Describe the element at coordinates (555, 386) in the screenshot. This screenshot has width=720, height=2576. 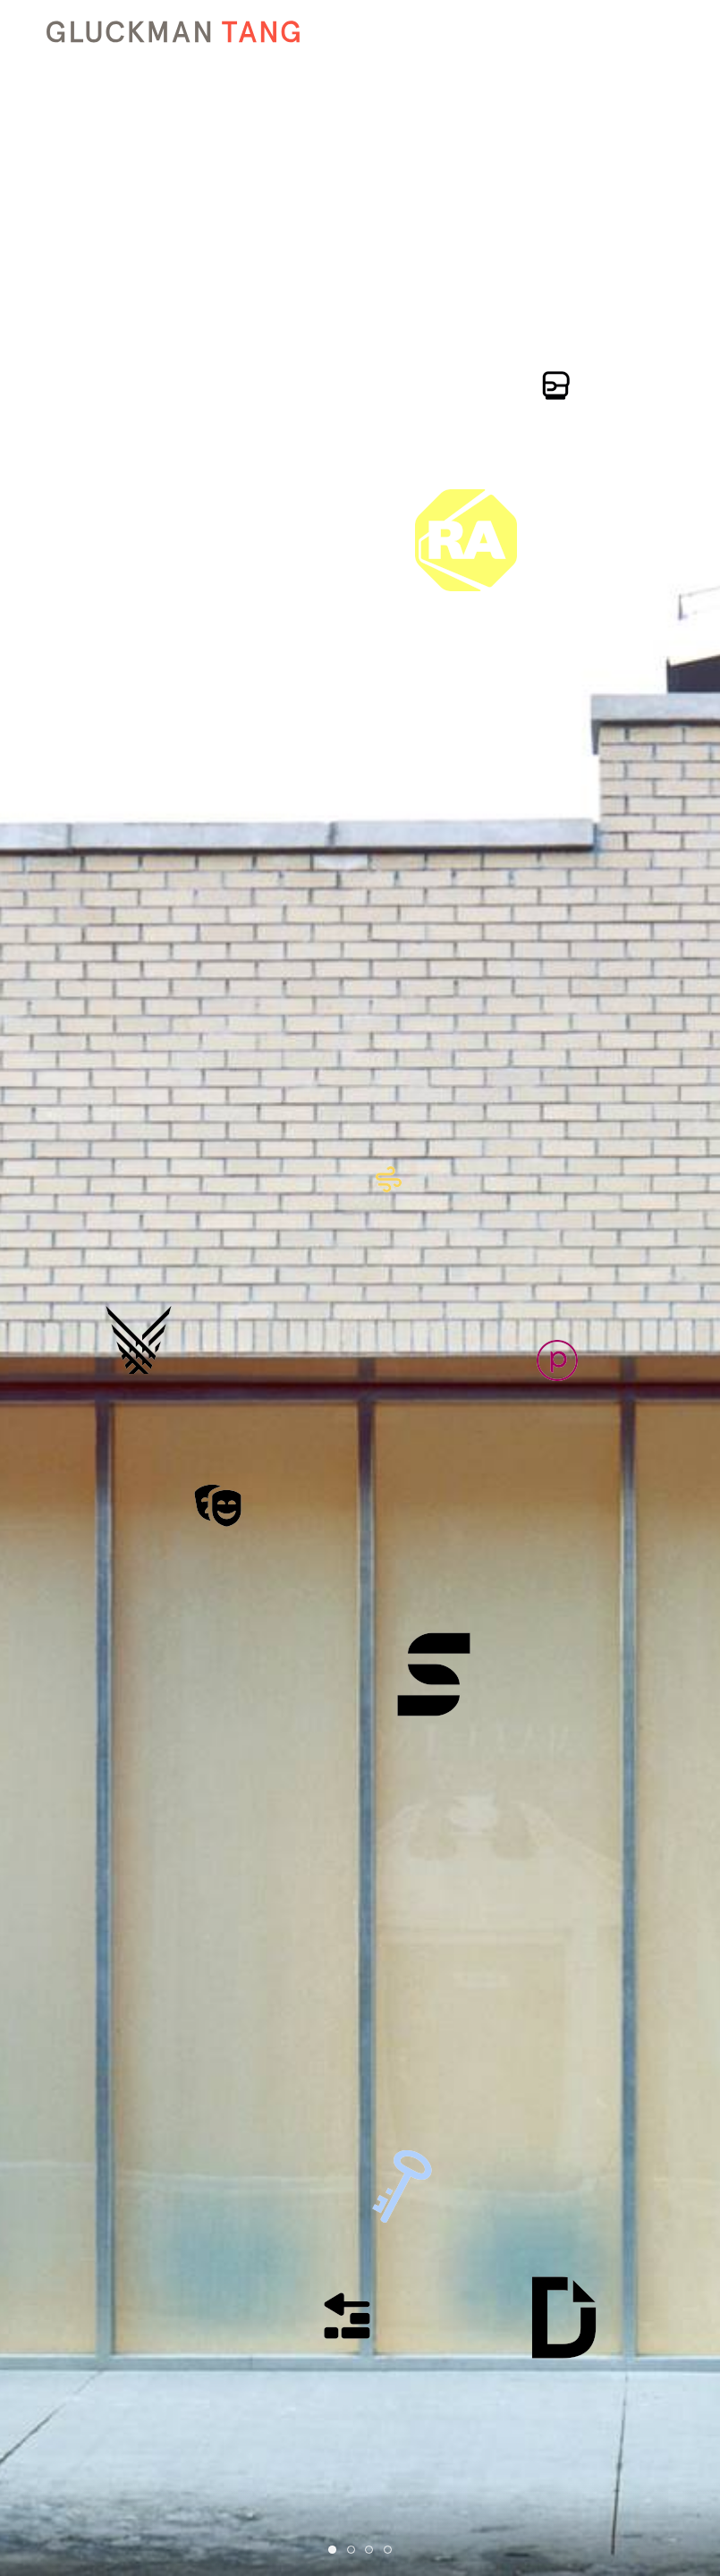
I see `boxing or combat sports category` at that location.